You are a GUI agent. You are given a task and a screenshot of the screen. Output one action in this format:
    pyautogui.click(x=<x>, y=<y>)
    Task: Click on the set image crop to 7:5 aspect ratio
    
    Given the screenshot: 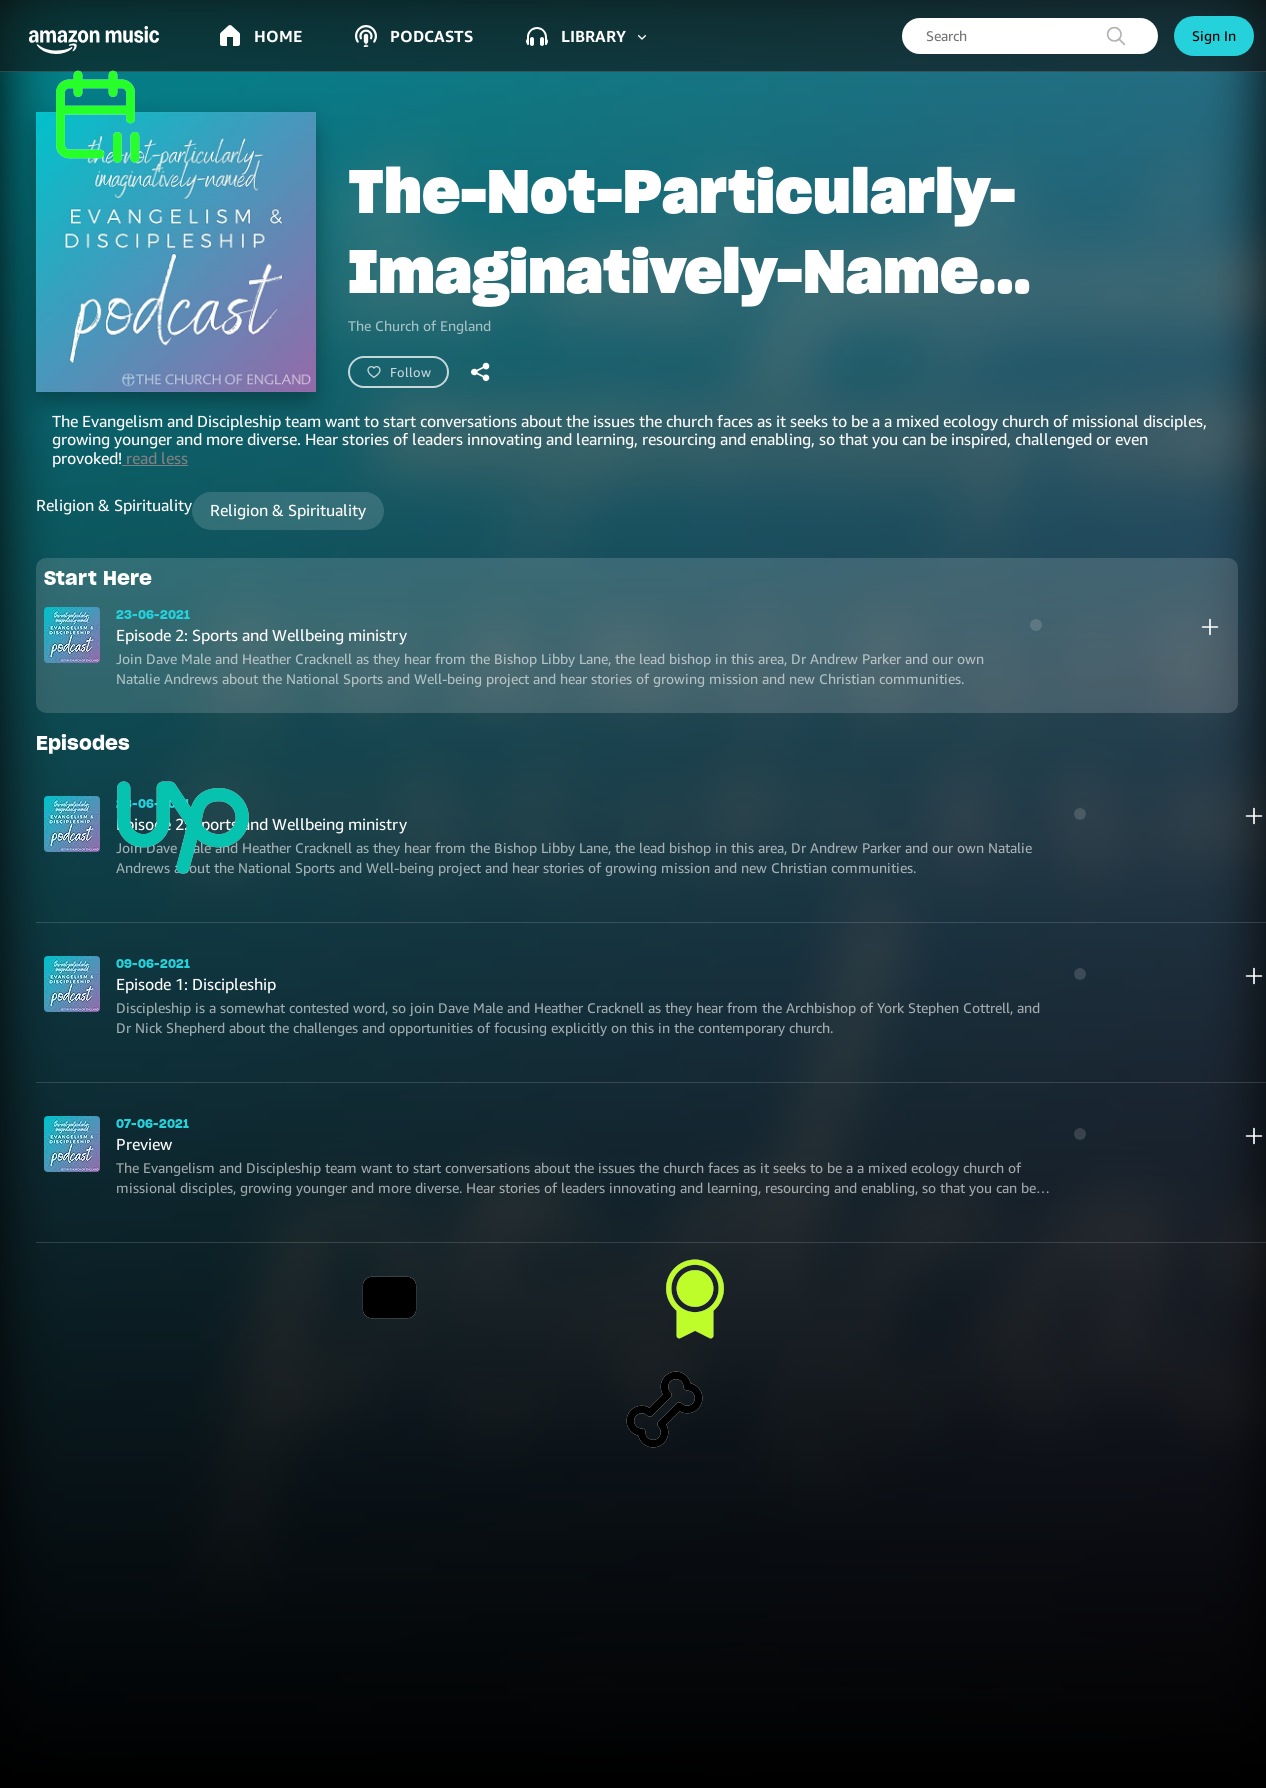 What is the action you would take?
    pyautogui.click(x=389, y=1297)
    